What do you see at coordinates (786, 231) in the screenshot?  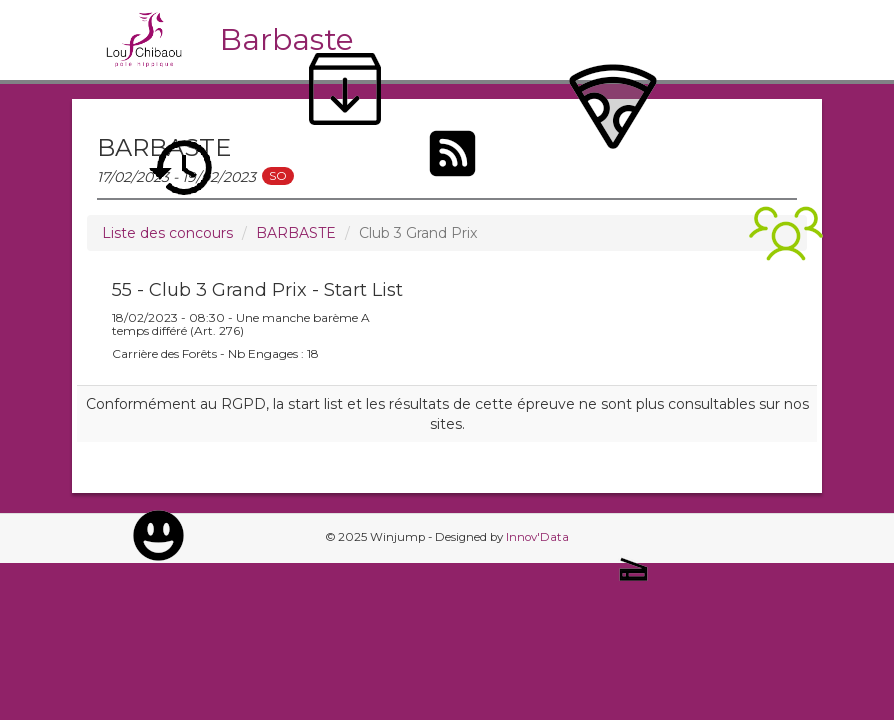 I see `view group or team members` at bounding box center [786, 231].